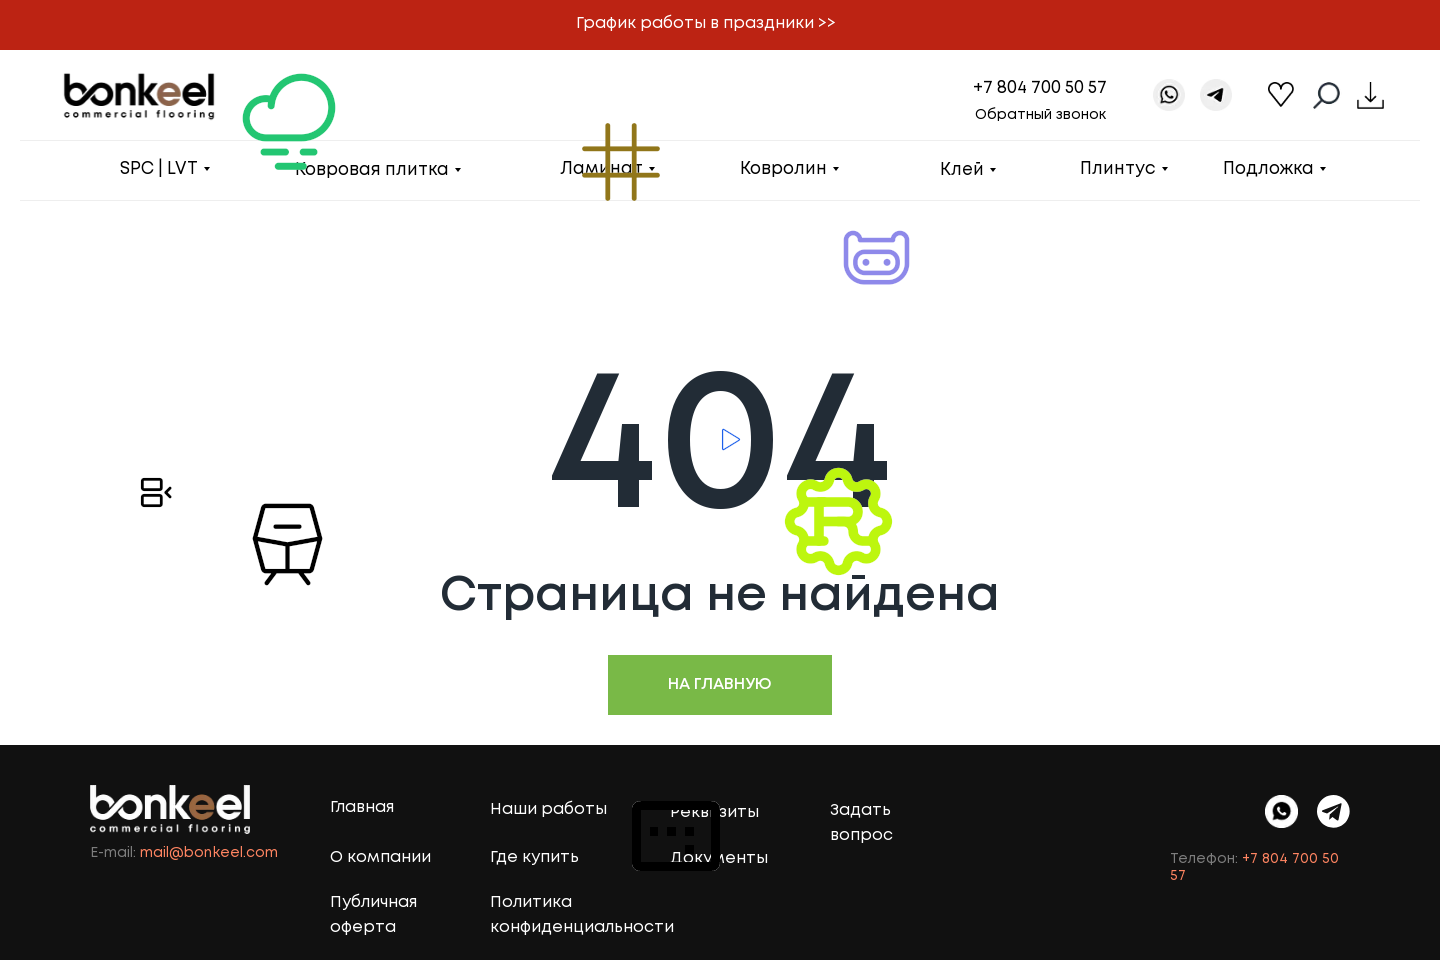 The width and height of the screenshot is (1440, 960). What do you see at coordinates (728, 439) in the screenshot?
I see `start playing media content` at bounding box center [728, 439].